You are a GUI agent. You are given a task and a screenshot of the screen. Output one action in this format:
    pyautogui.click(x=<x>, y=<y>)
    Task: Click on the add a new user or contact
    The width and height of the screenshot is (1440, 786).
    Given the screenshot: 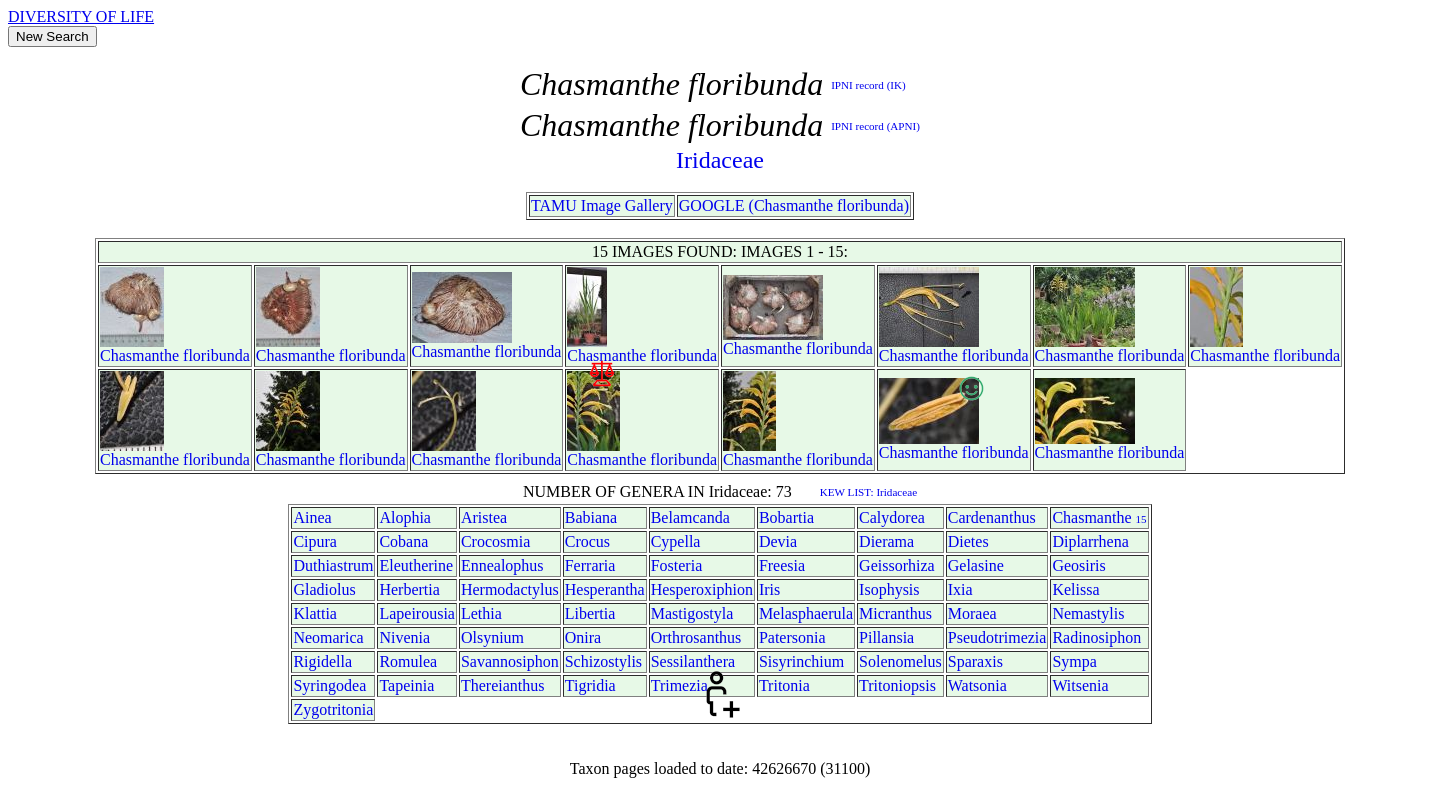 What is the action you would take?
    pyautogui.click(x=716, y=694)
    